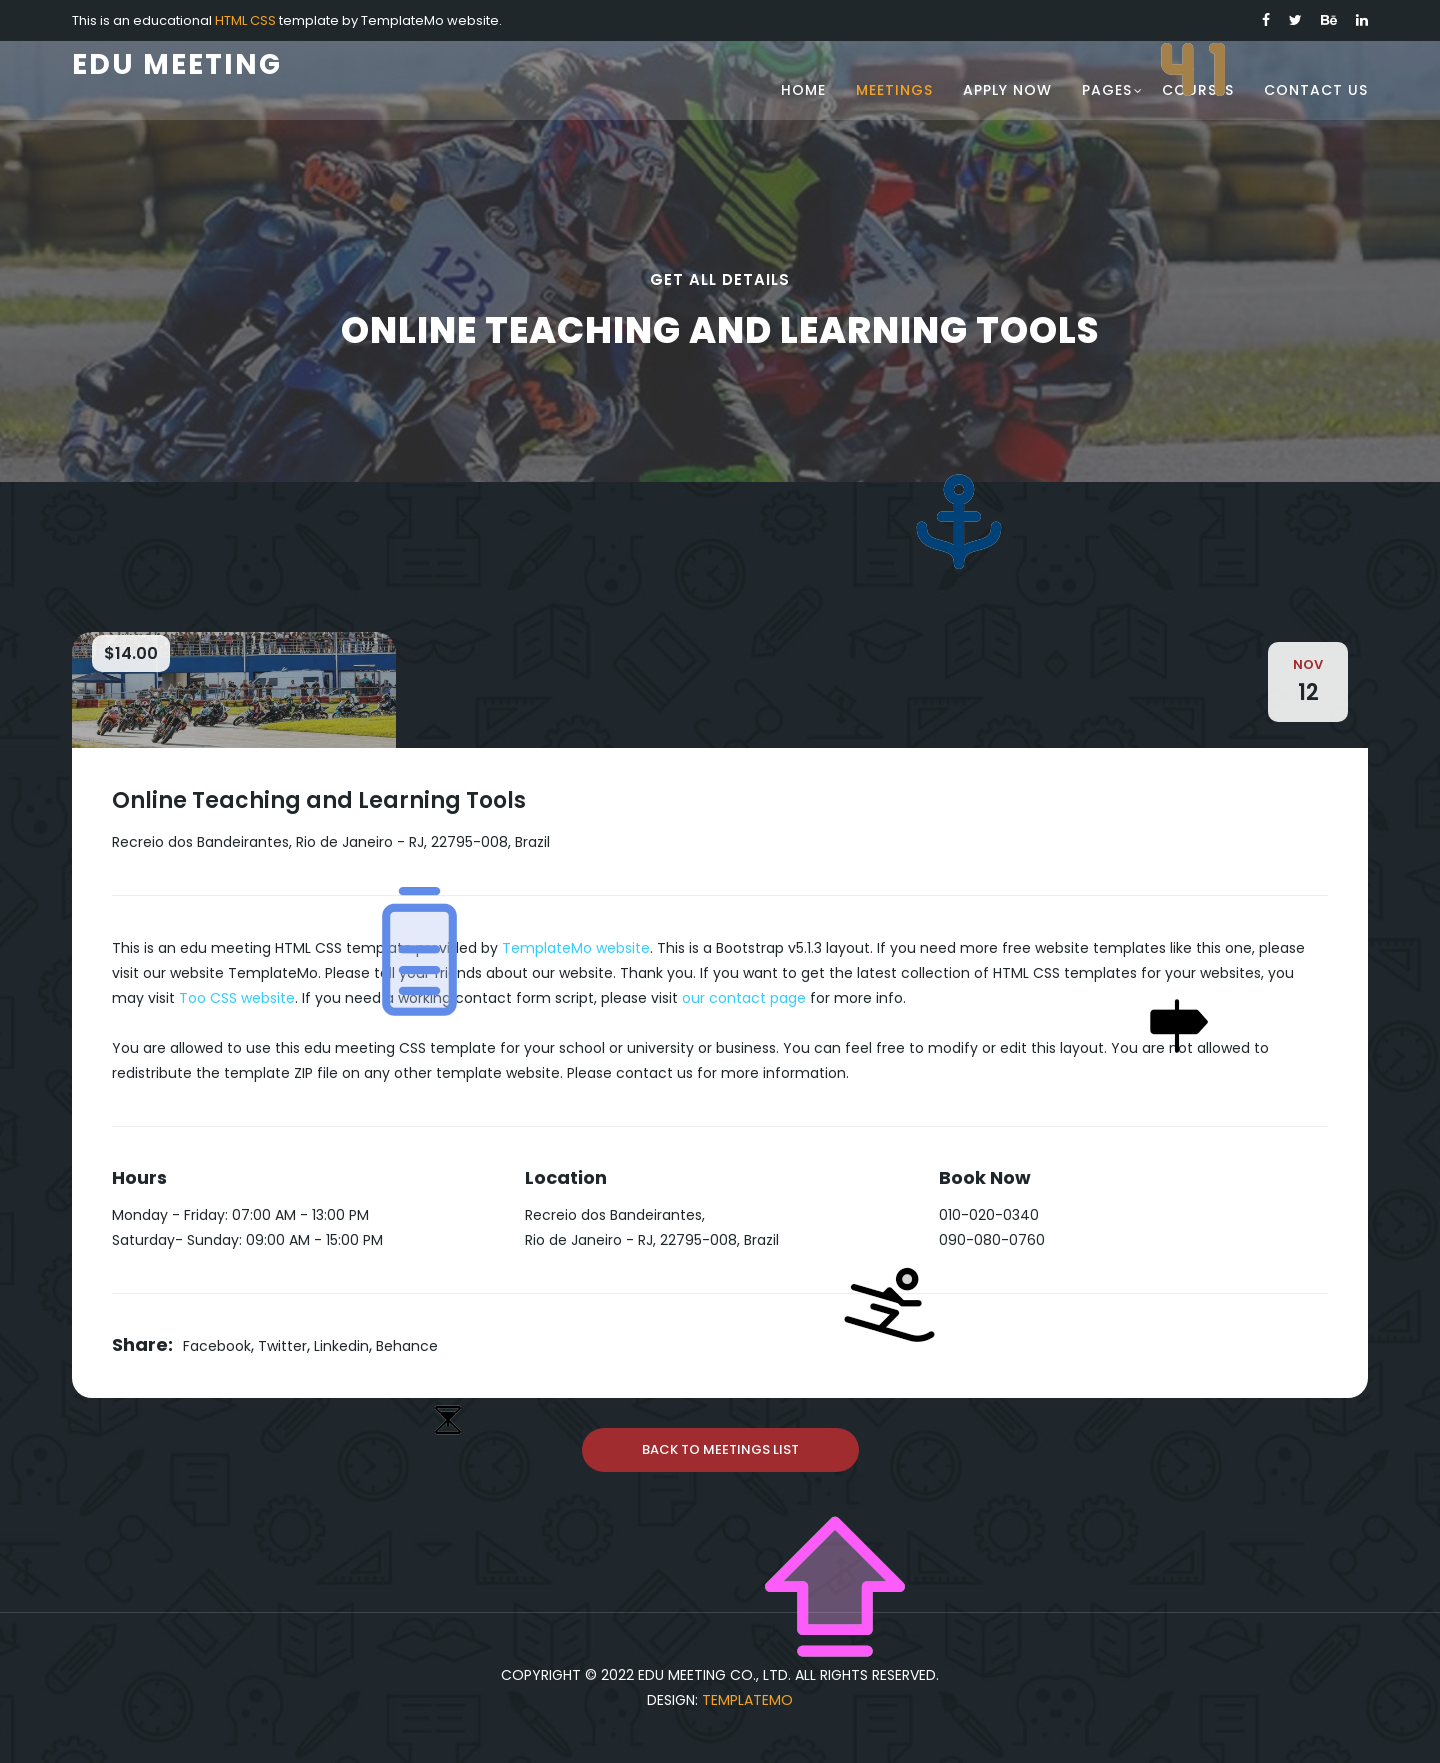 This screenshot has width=1440, height=1763. Describe the element at coordinates (419, 953) in the screenshot. I see `indicates high battery level` at that location.